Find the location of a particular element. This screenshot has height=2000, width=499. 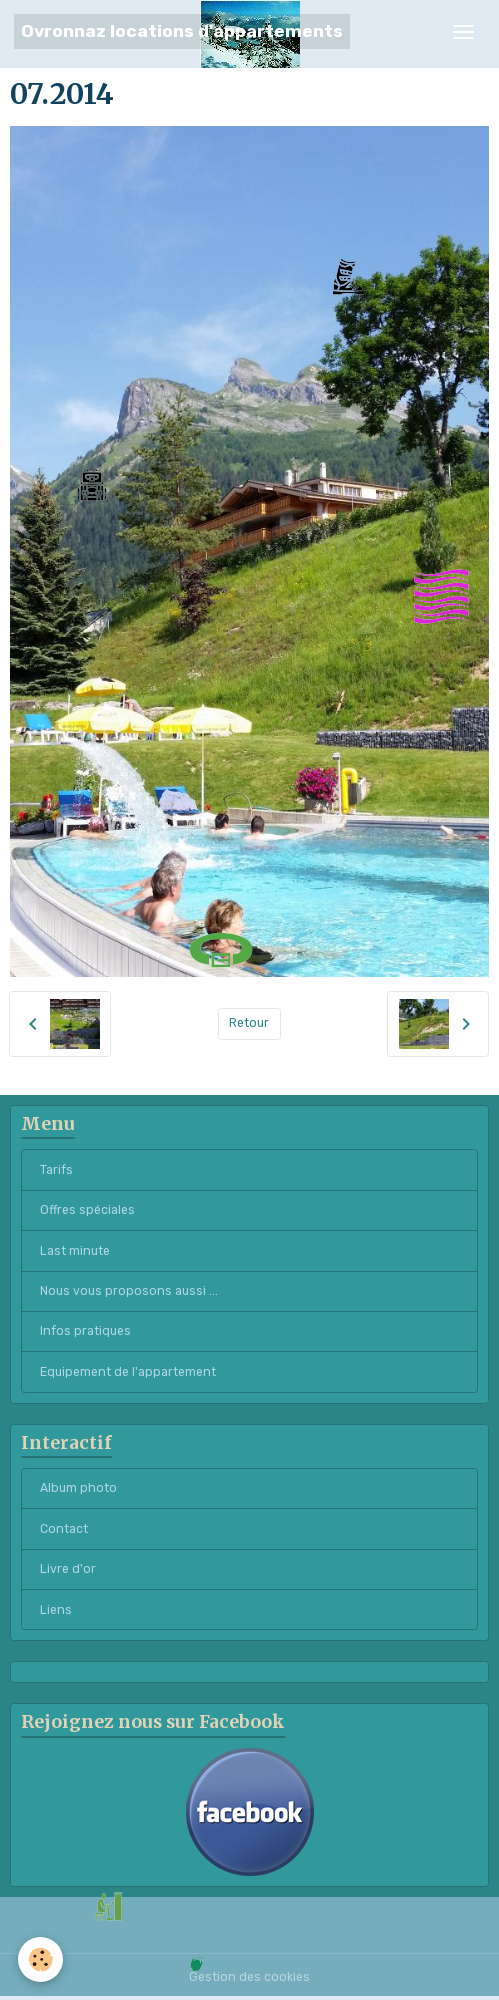

access piano or keyboard lessons is located at coordinates (109, 1906).